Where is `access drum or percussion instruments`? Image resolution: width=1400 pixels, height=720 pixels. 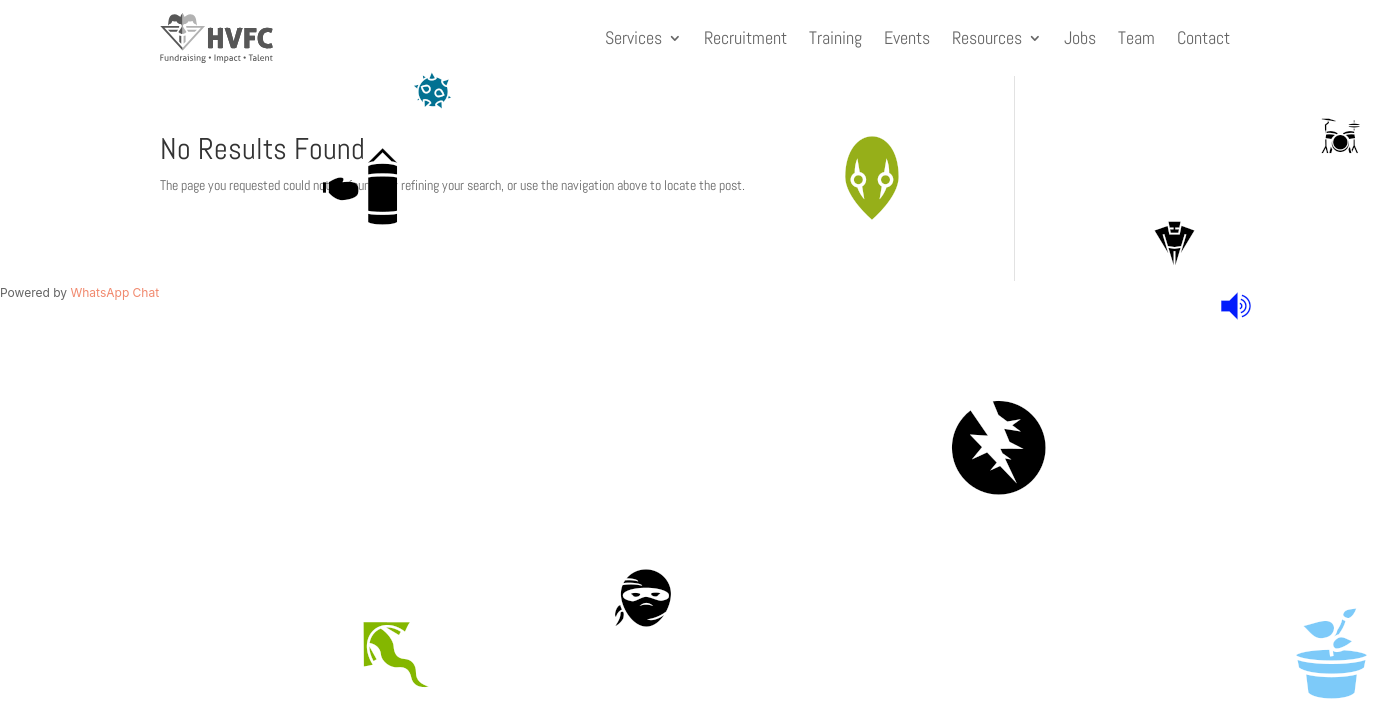 access drum or percussion instruments is located at coordinates (1340, 134).